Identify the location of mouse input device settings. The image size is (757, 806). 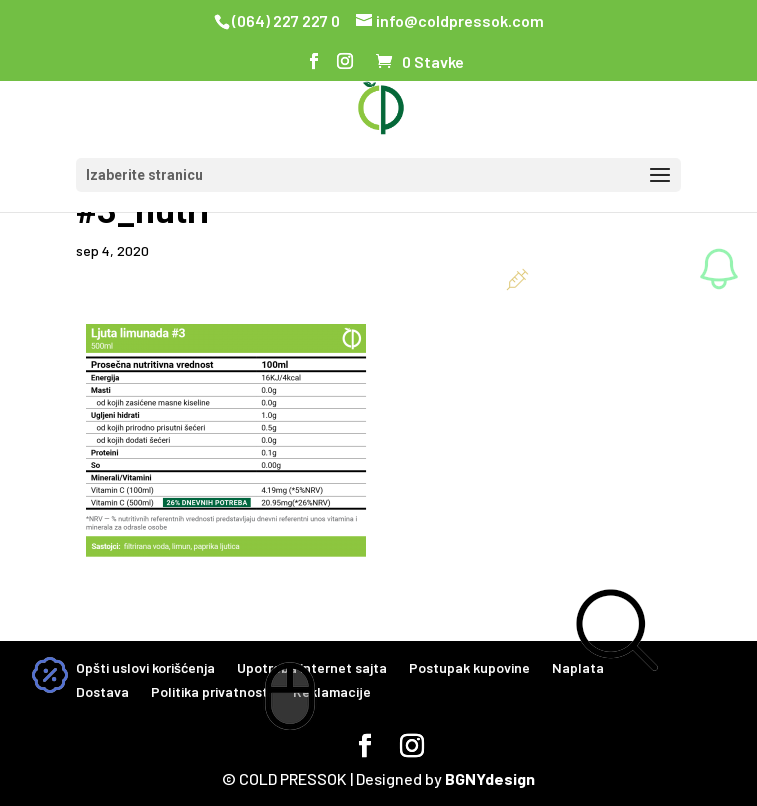
(290, 696).